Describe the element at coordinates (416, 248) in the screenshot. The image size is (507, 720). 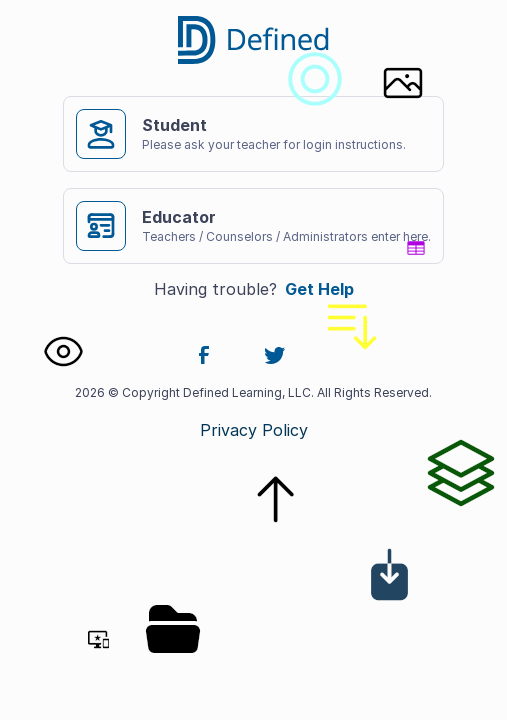
I see `view data in table format` at that location.